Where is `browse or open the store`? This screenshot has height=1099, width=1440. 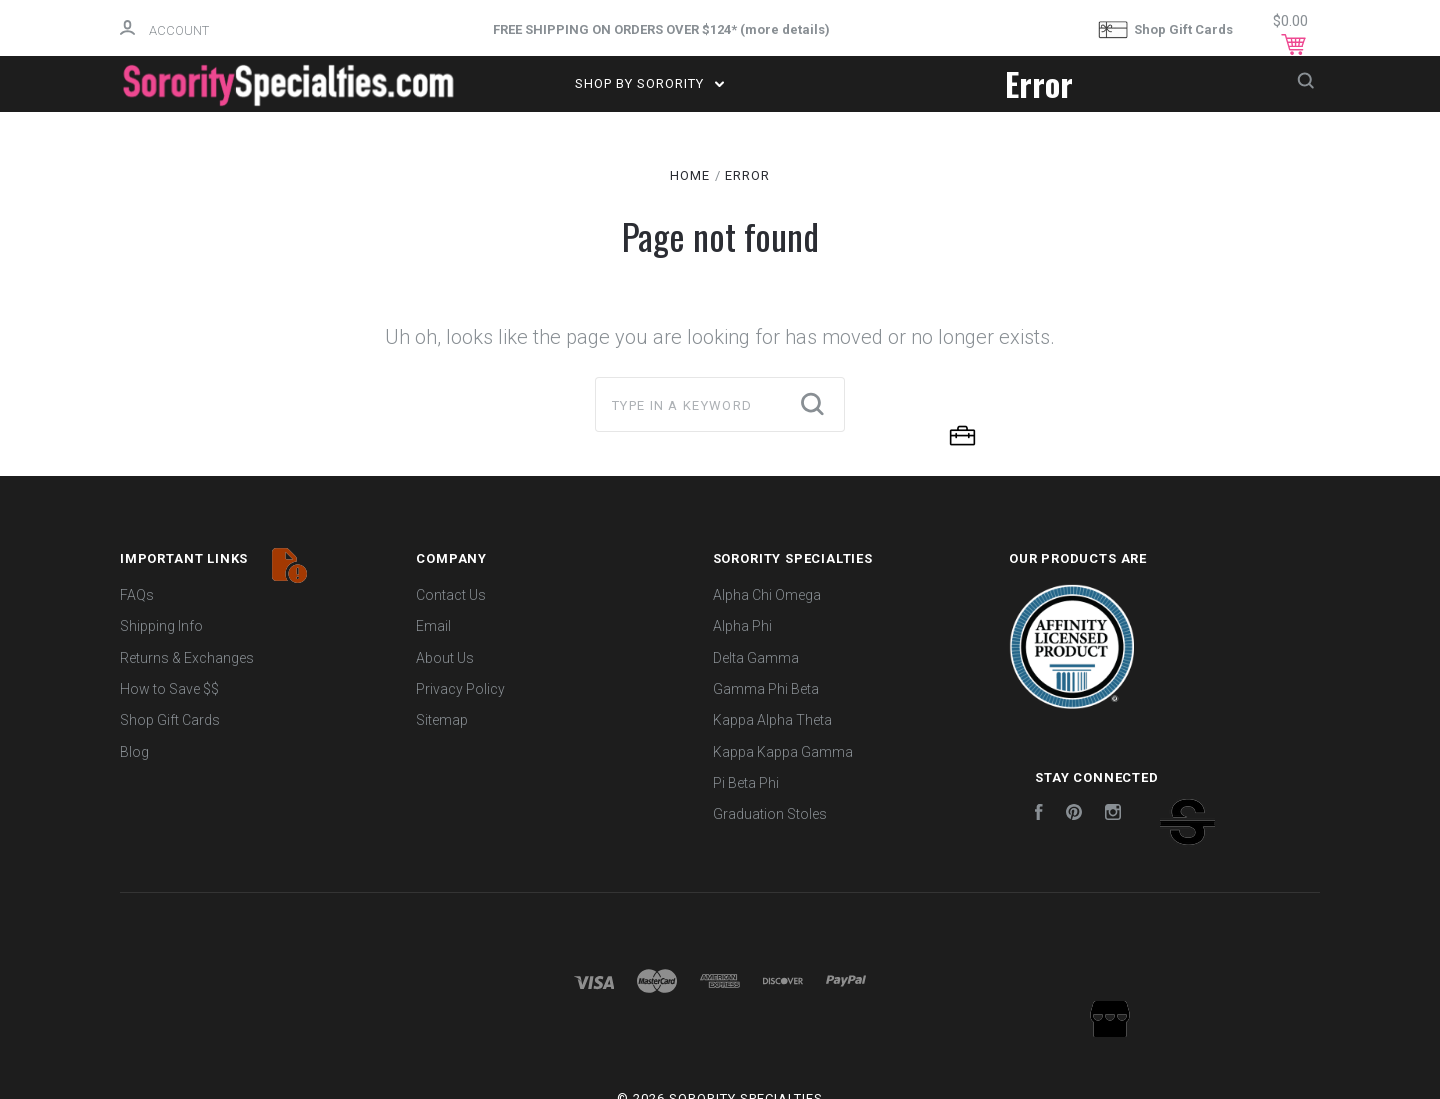 browse or open the store is located at coordinates (1110, 1019).